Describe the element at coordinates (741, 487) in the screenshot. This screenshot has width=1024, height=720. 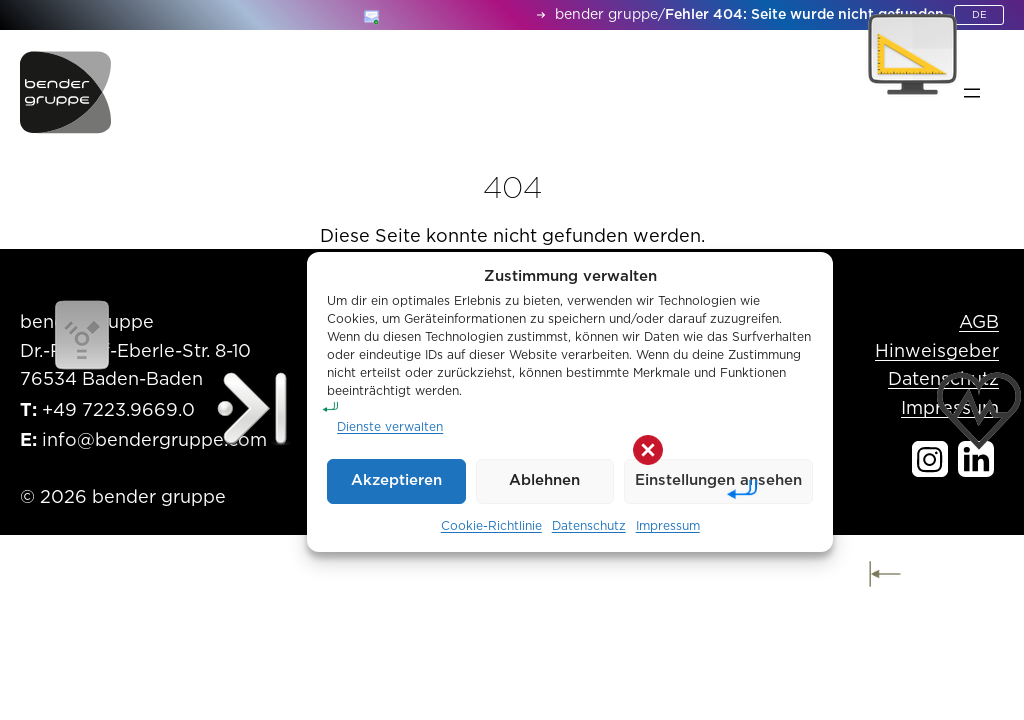
I see `reply to all recipients of an email` at that location.